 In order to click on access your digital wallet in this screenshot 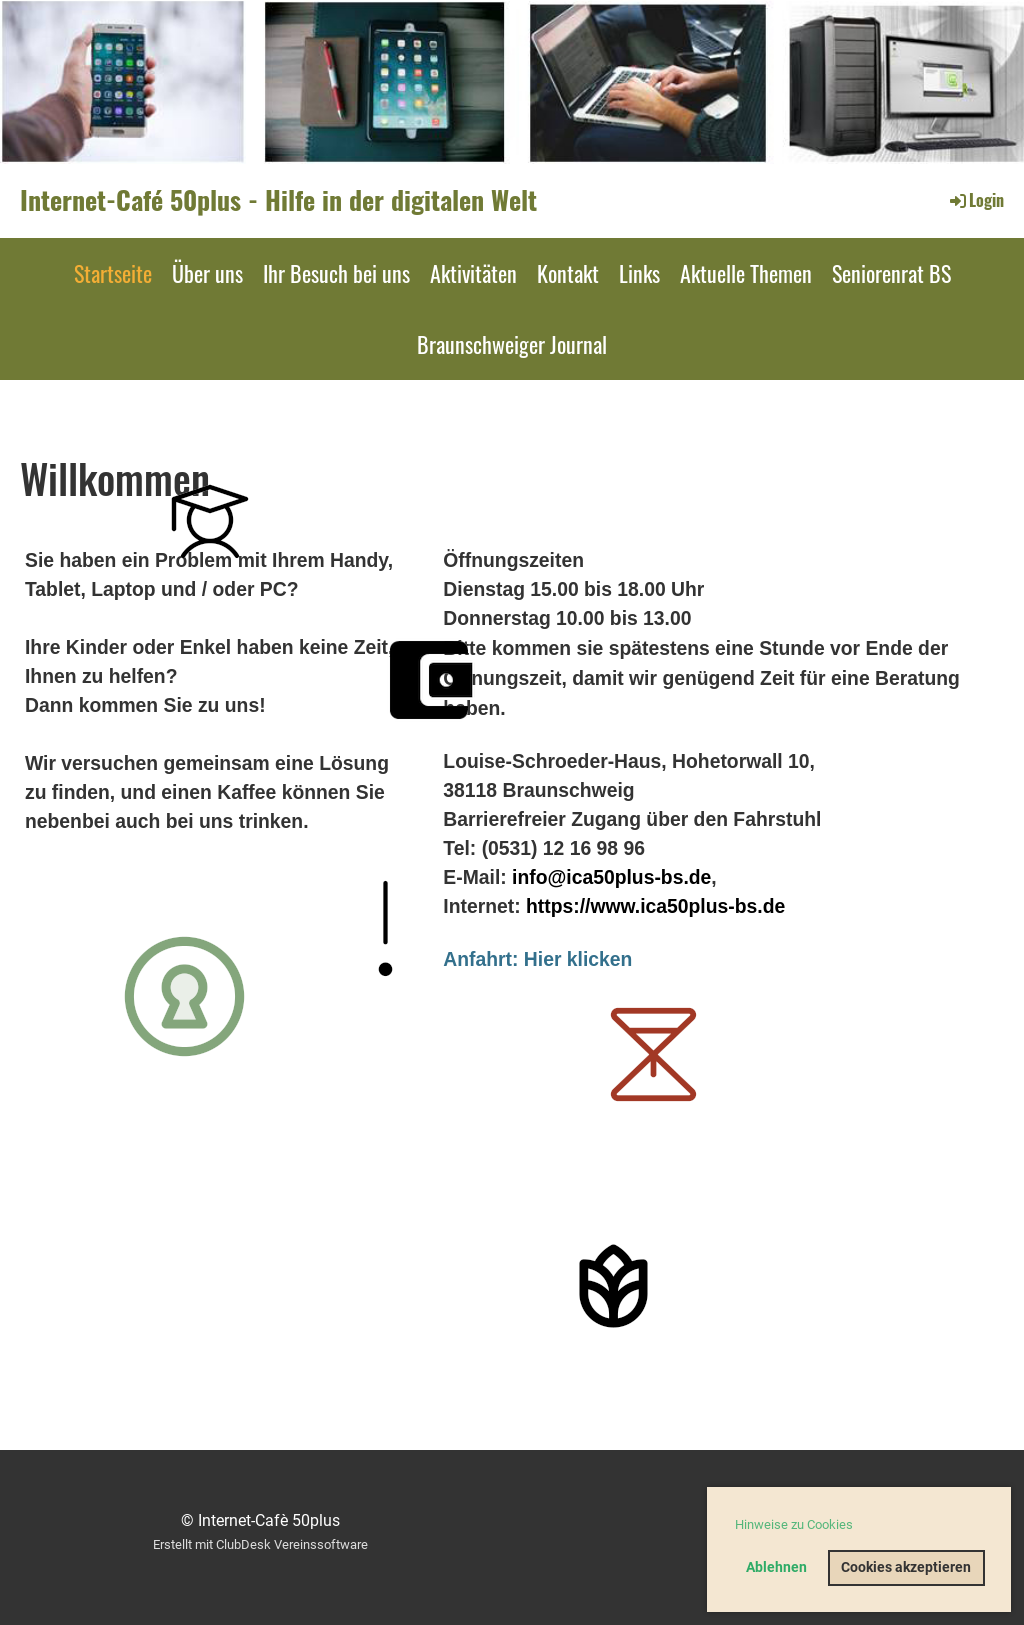, I will do `click(429, 680)`.